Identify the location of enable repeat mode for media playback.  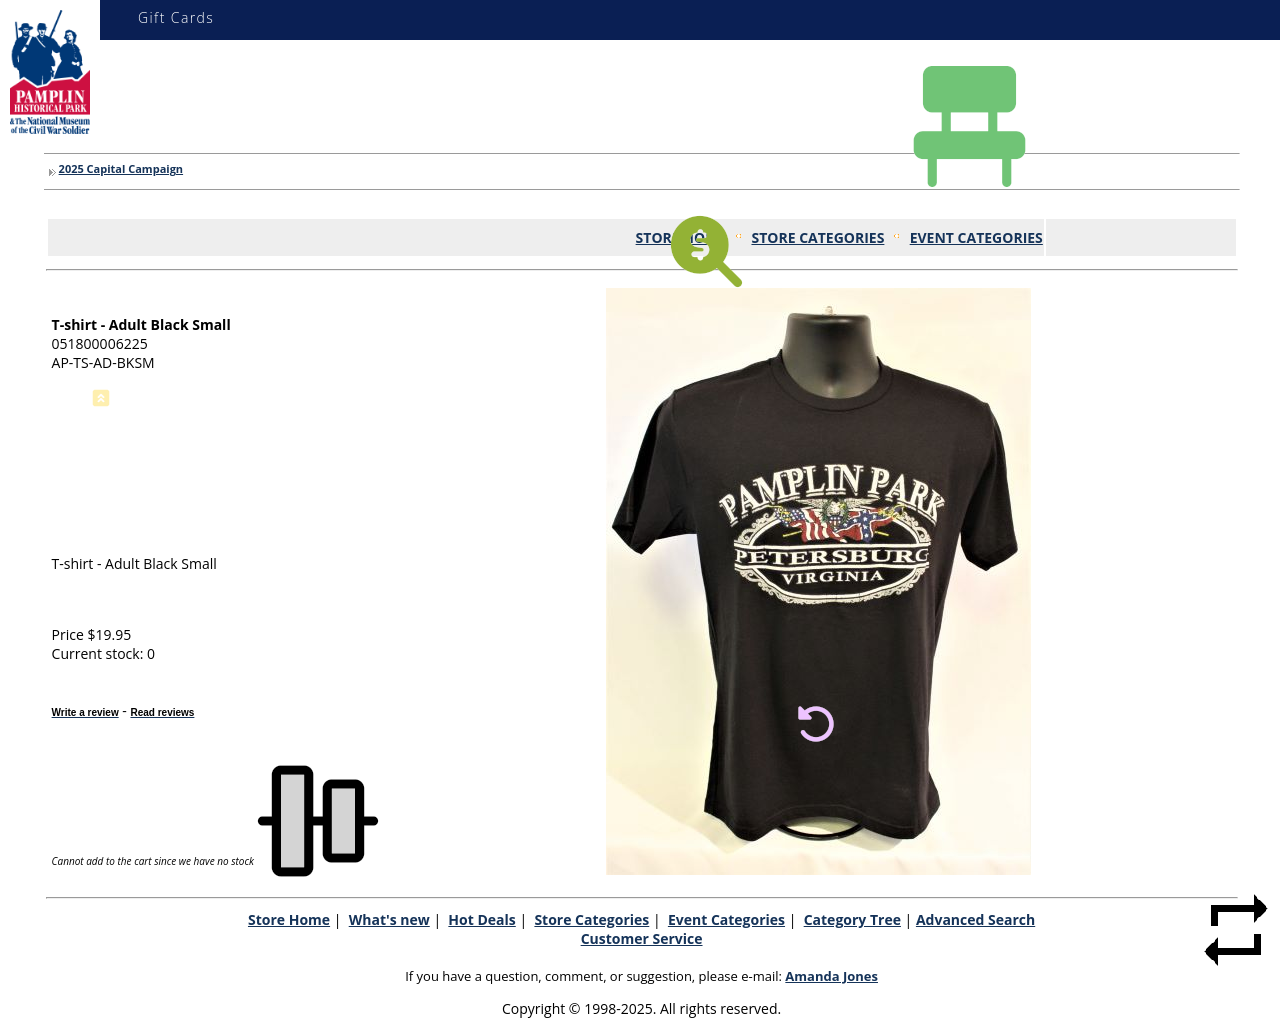
(1236, 930).